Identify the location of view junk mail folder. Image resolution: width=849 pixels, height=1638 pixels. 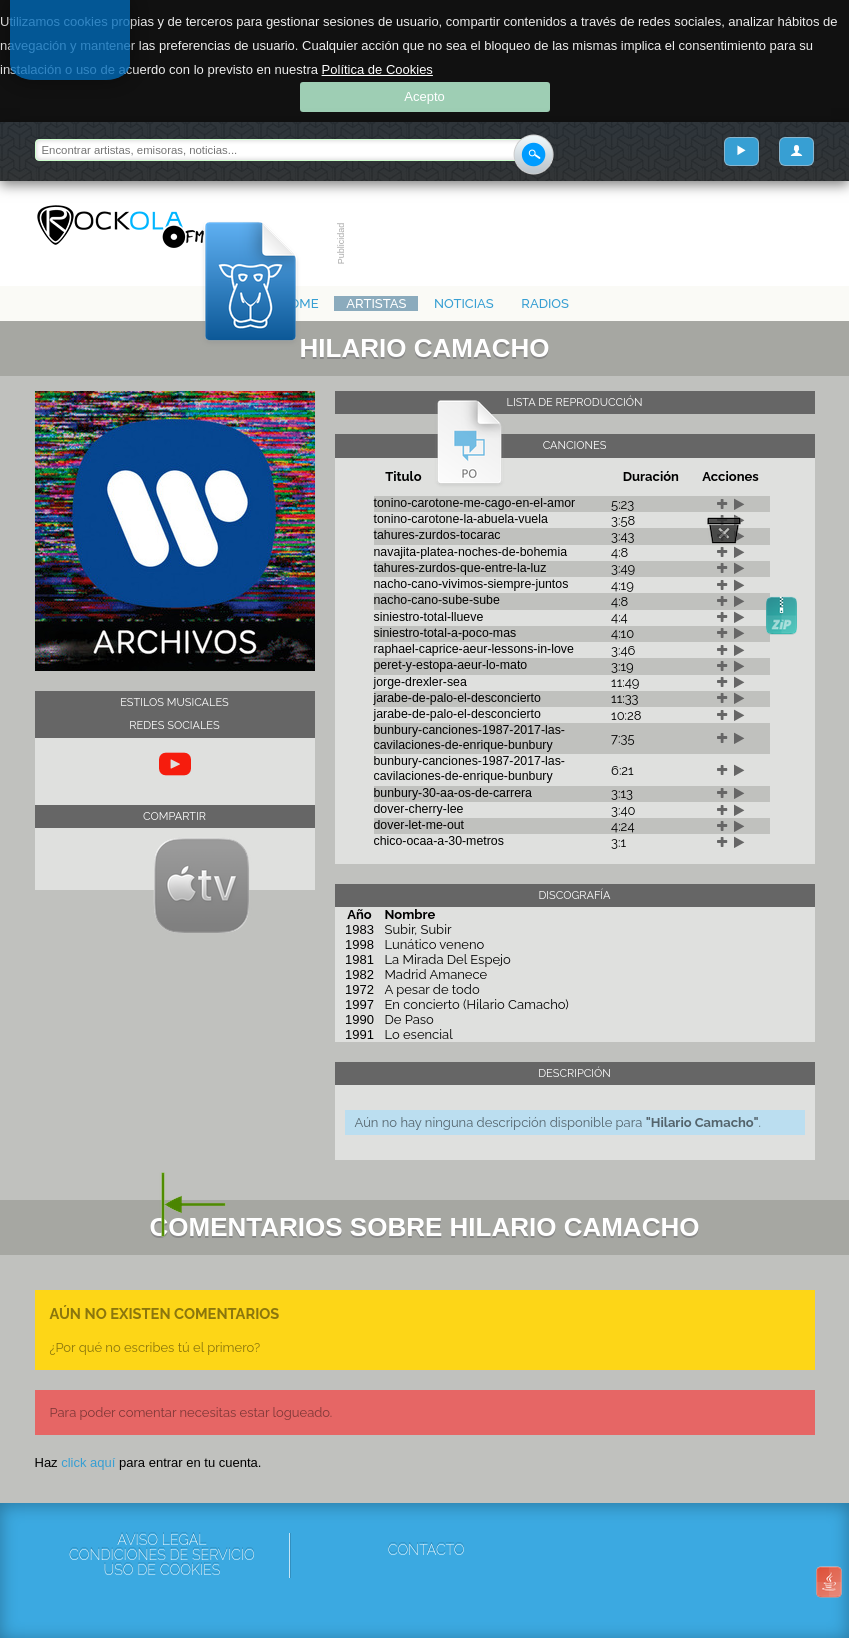
(724, 529).